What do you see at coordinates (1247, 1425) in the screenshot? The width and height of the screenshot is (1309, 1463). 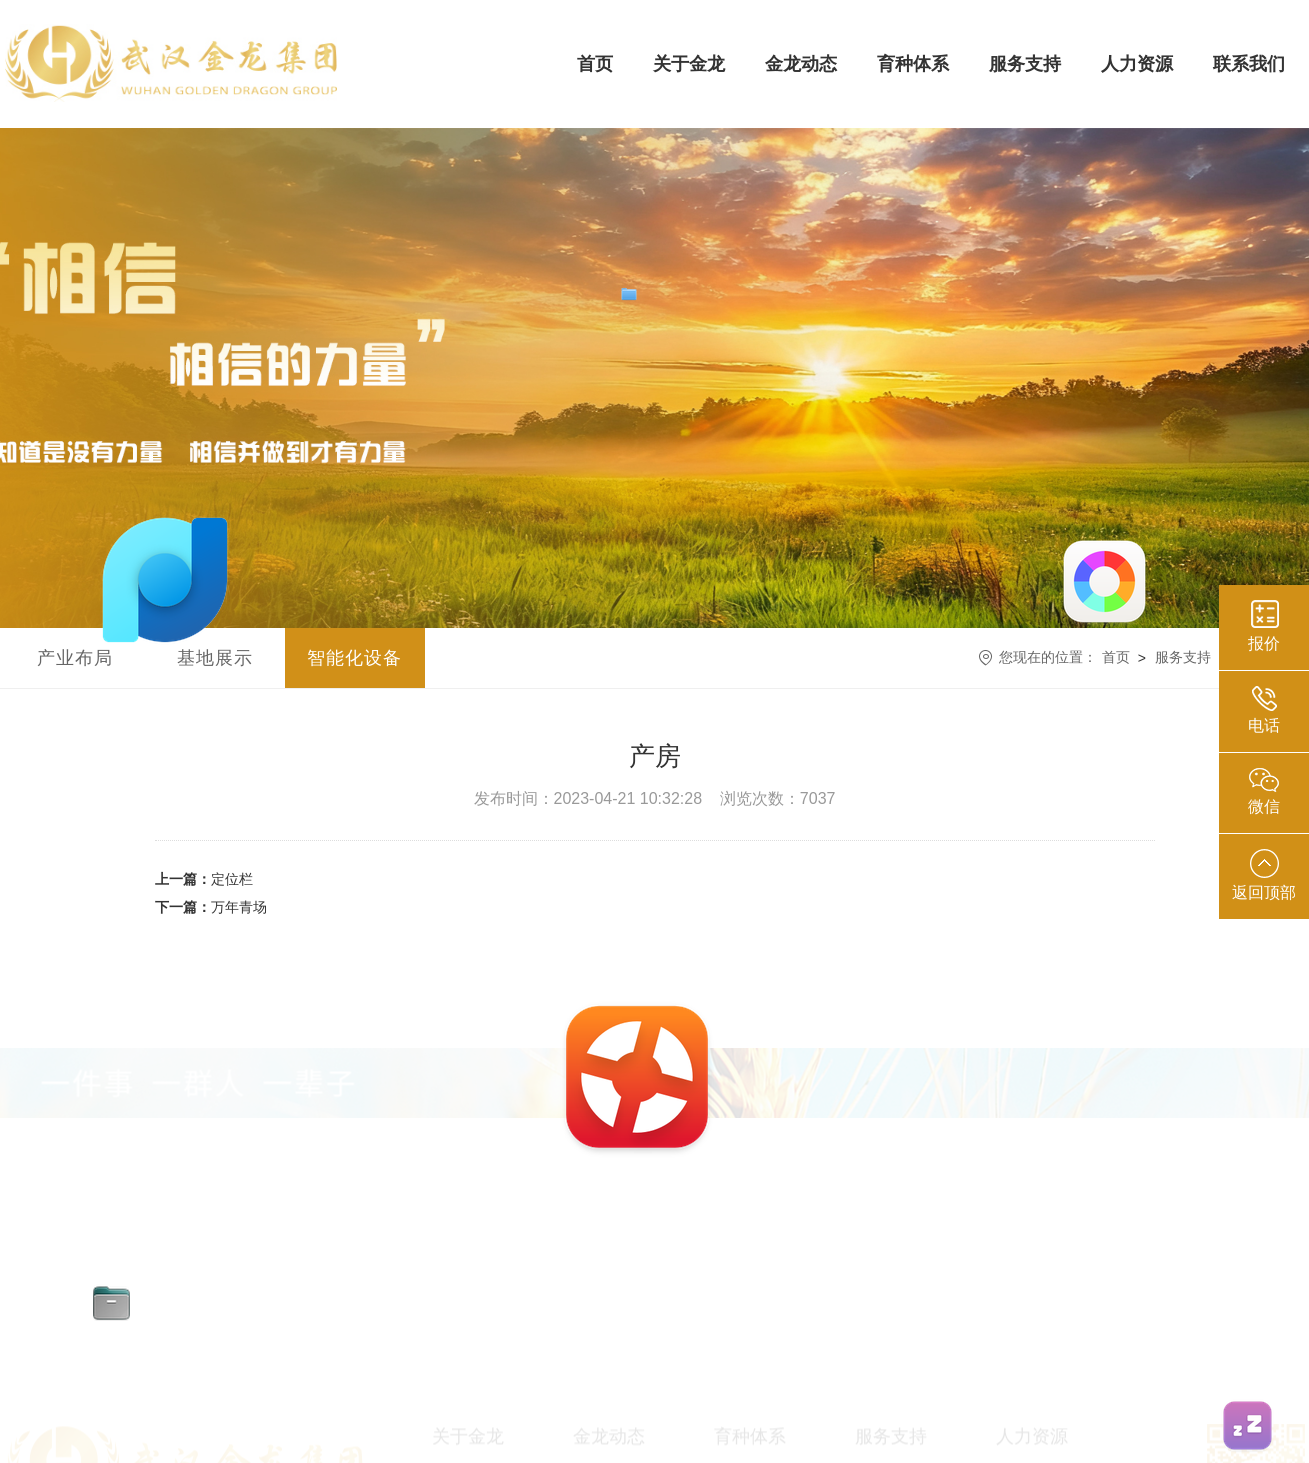 I see `put your mac into hibernate or sleep mode` at bounding box center [1247, 1425].